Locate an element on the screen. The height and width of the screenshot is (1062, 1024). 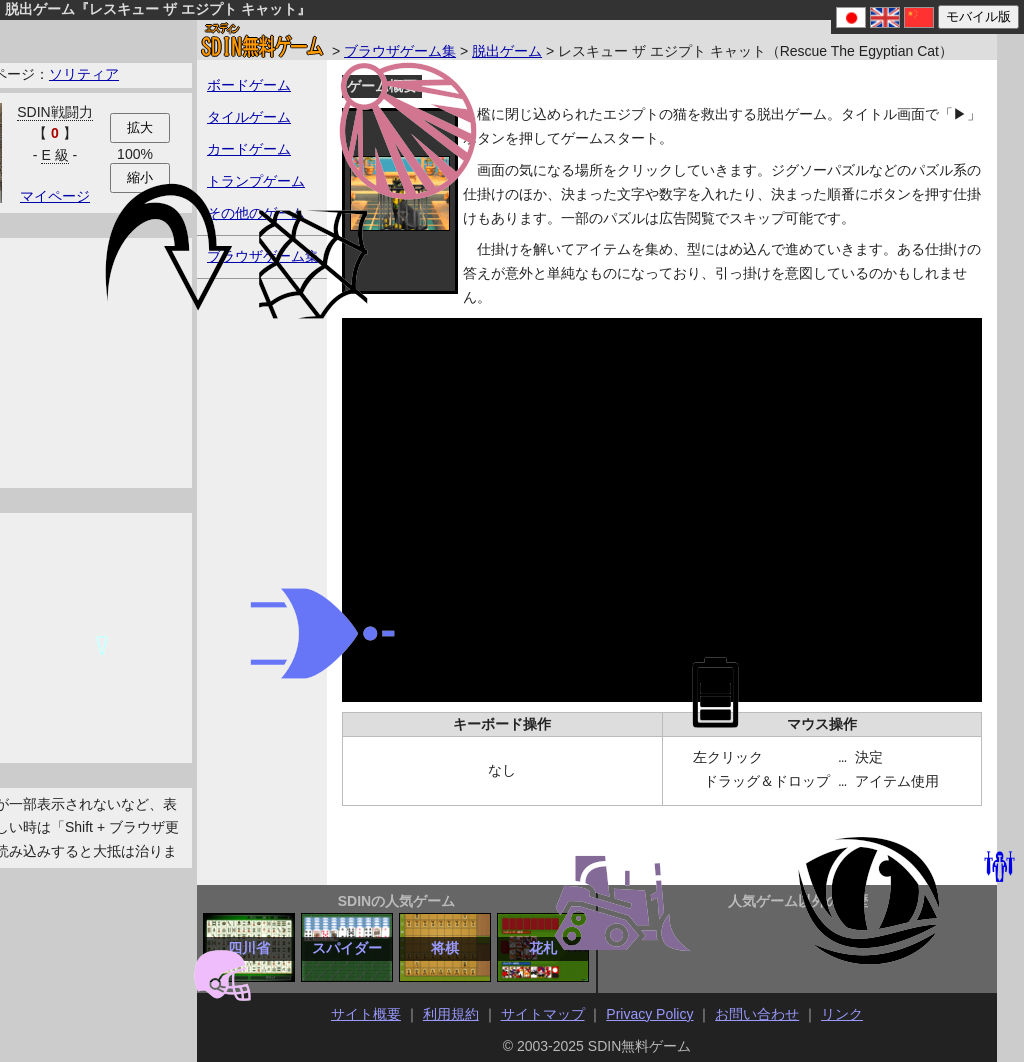
activate beast vision or predator sense mode is located at coordinates (868, 898).